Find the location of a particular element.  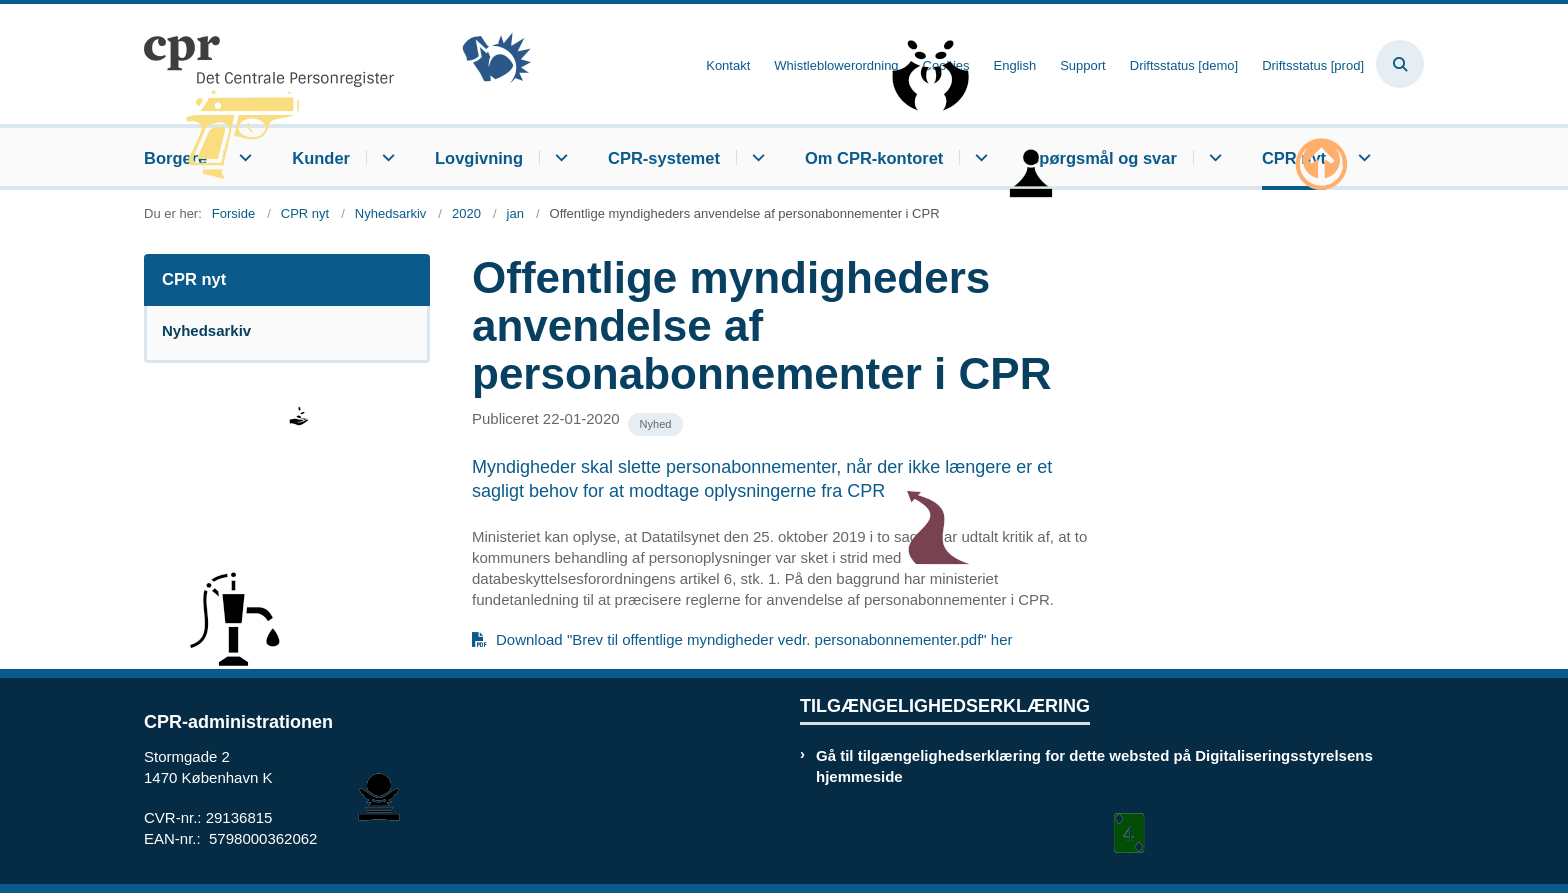

select pistol or handgun weapon is located at coordinates (242, 134).